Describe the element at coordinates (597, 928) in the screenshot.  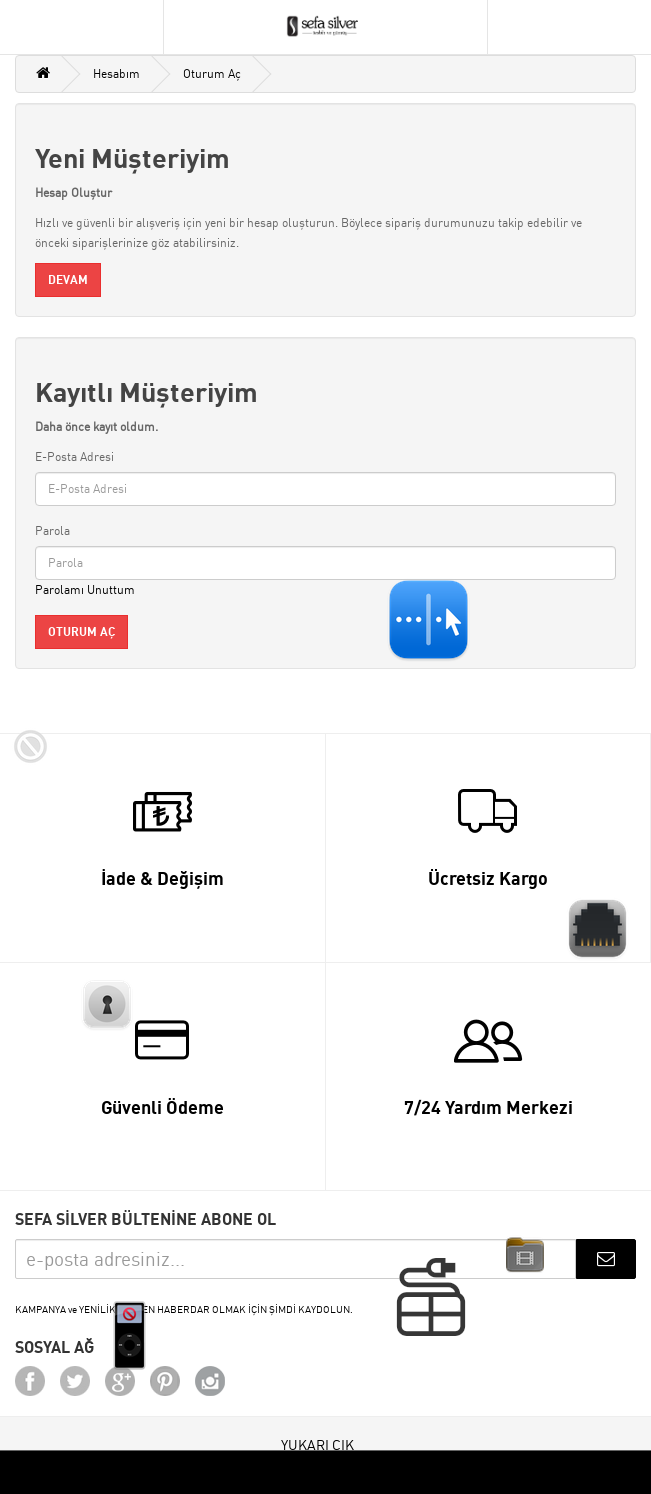
I see `indicates an RJ11 telephone/DSL network port` at that location.